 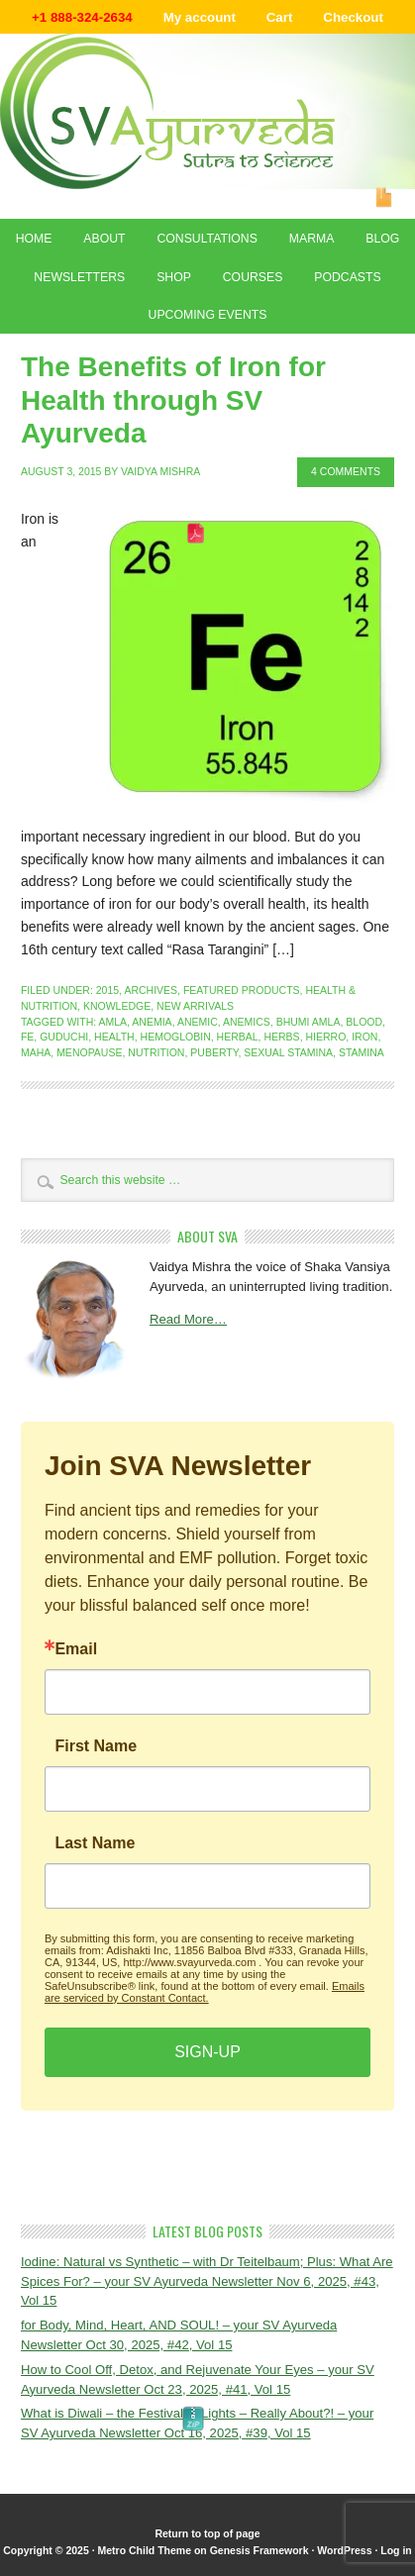 I want to click on a compressed zip file, so click(x=383, y=197).